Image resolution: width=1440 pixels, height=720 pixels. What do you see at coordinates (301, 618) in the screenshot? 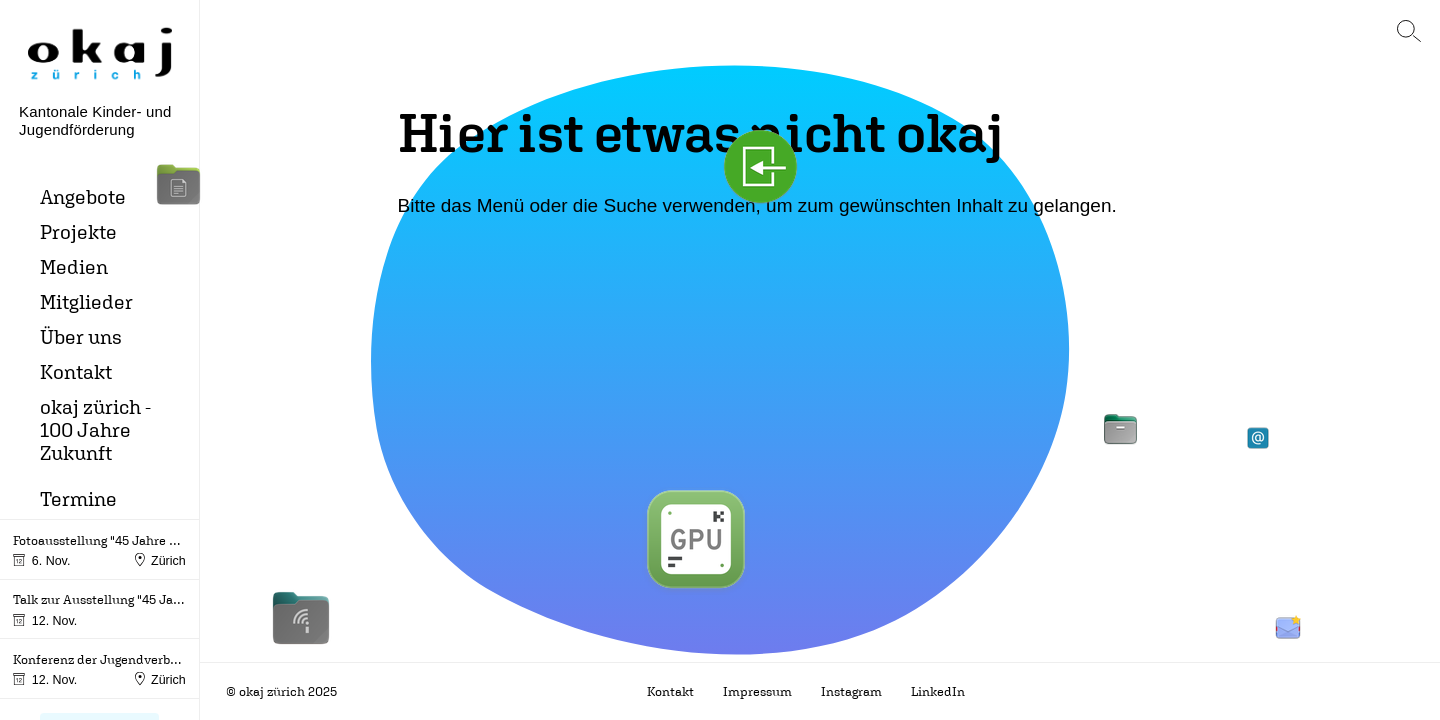
I see `open insync cloud sync folder` at bounding box center [301, 618].